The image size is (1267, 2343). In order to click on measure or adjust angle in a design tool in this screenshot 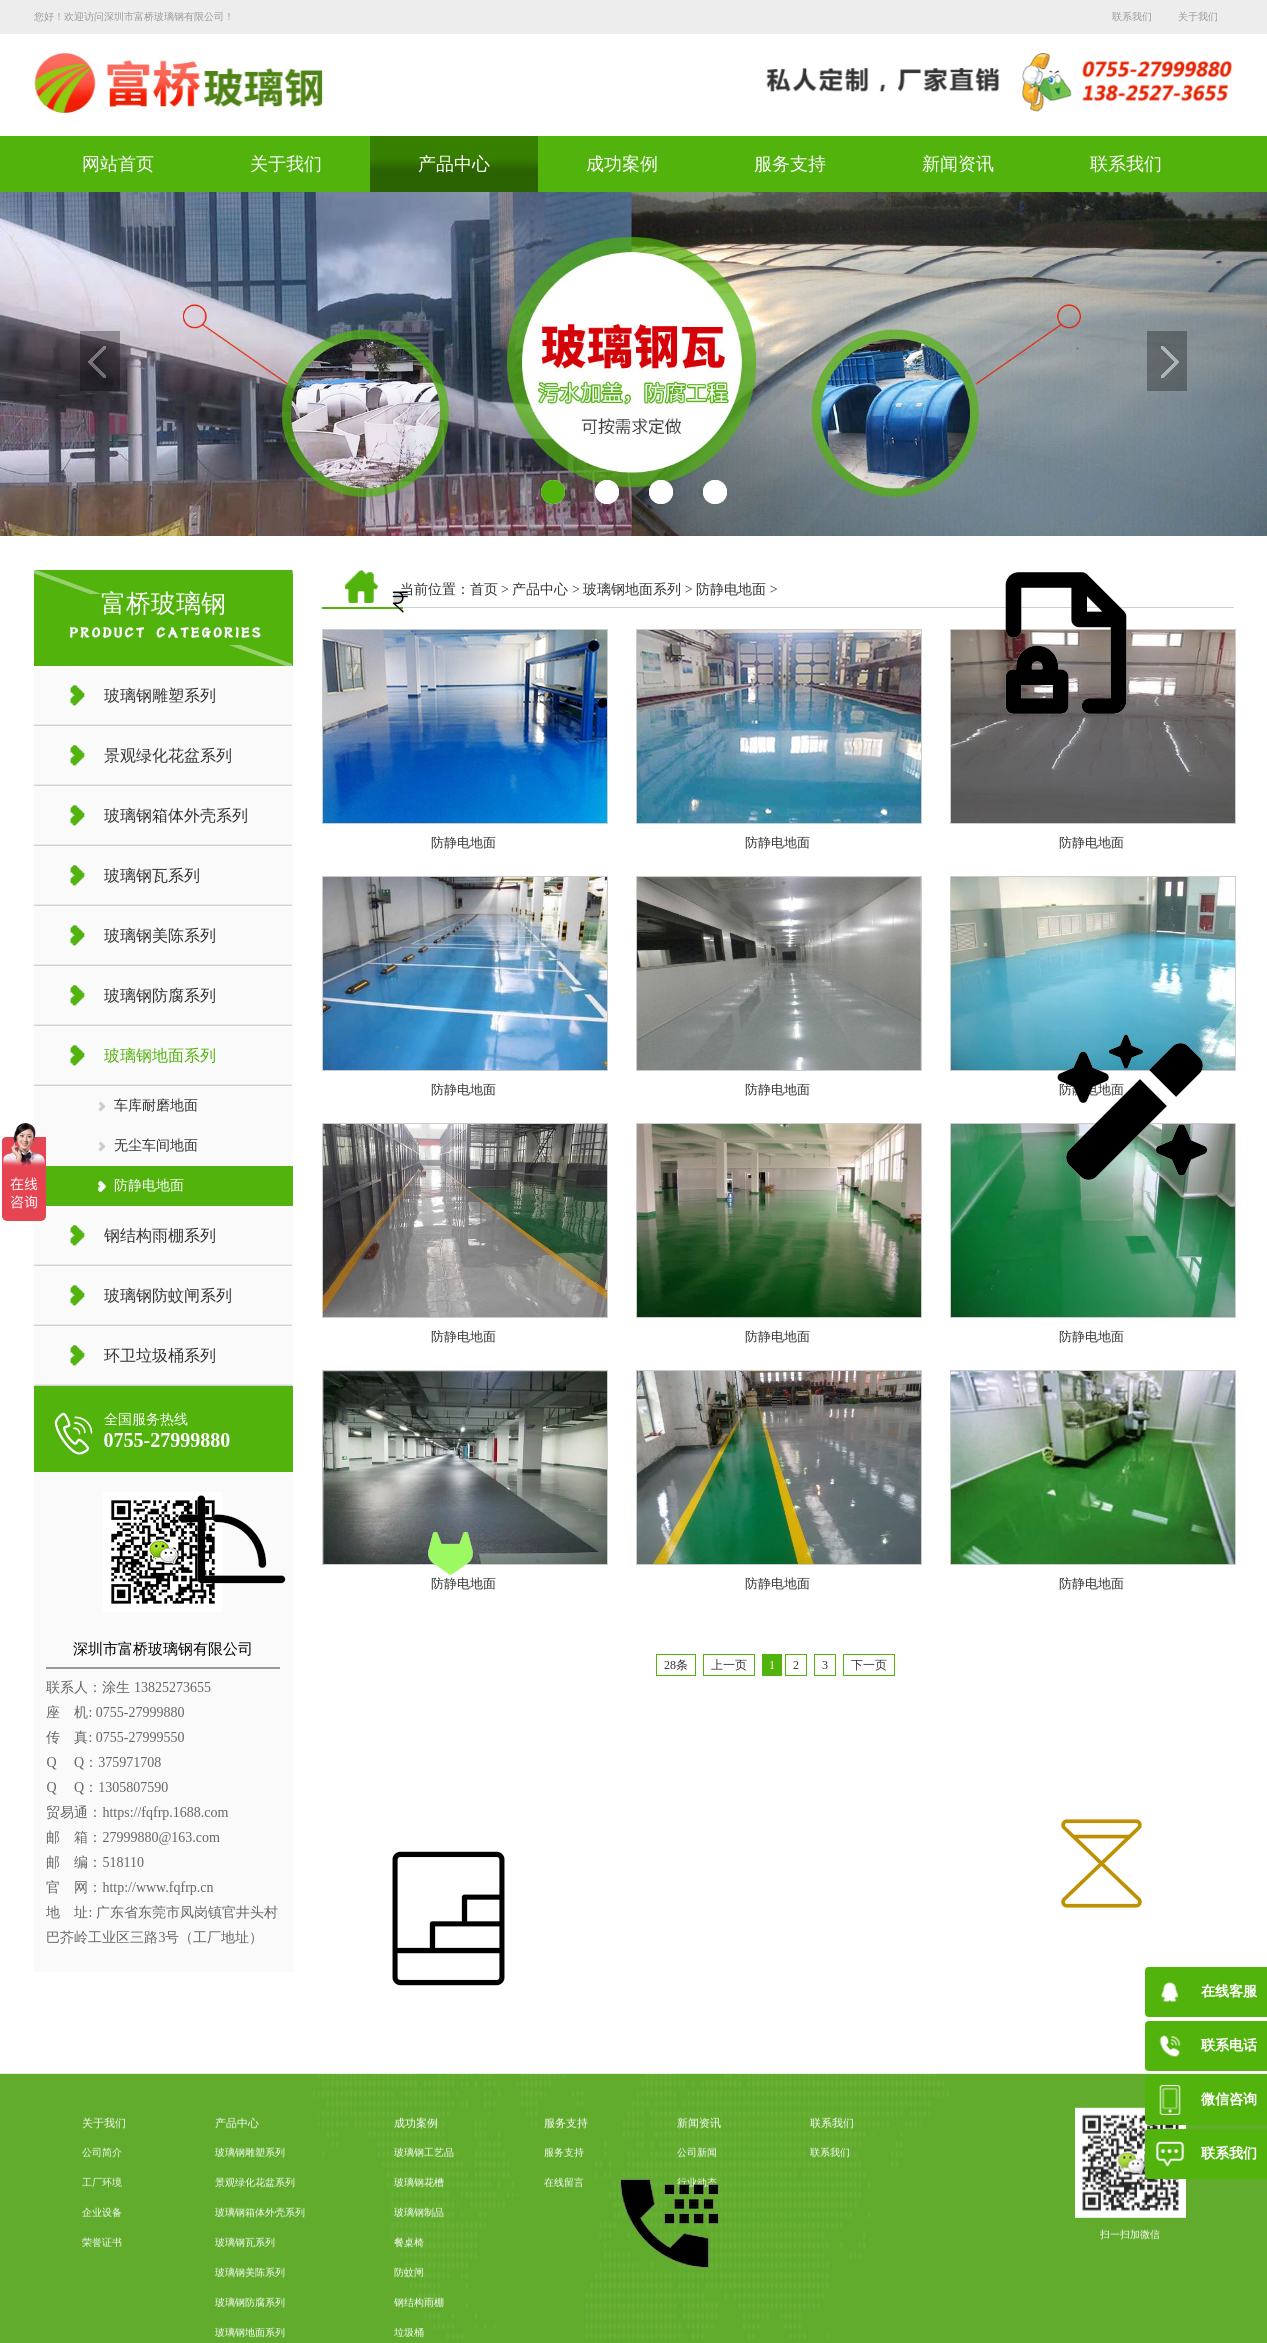, I will do `click(228, 1545)`.